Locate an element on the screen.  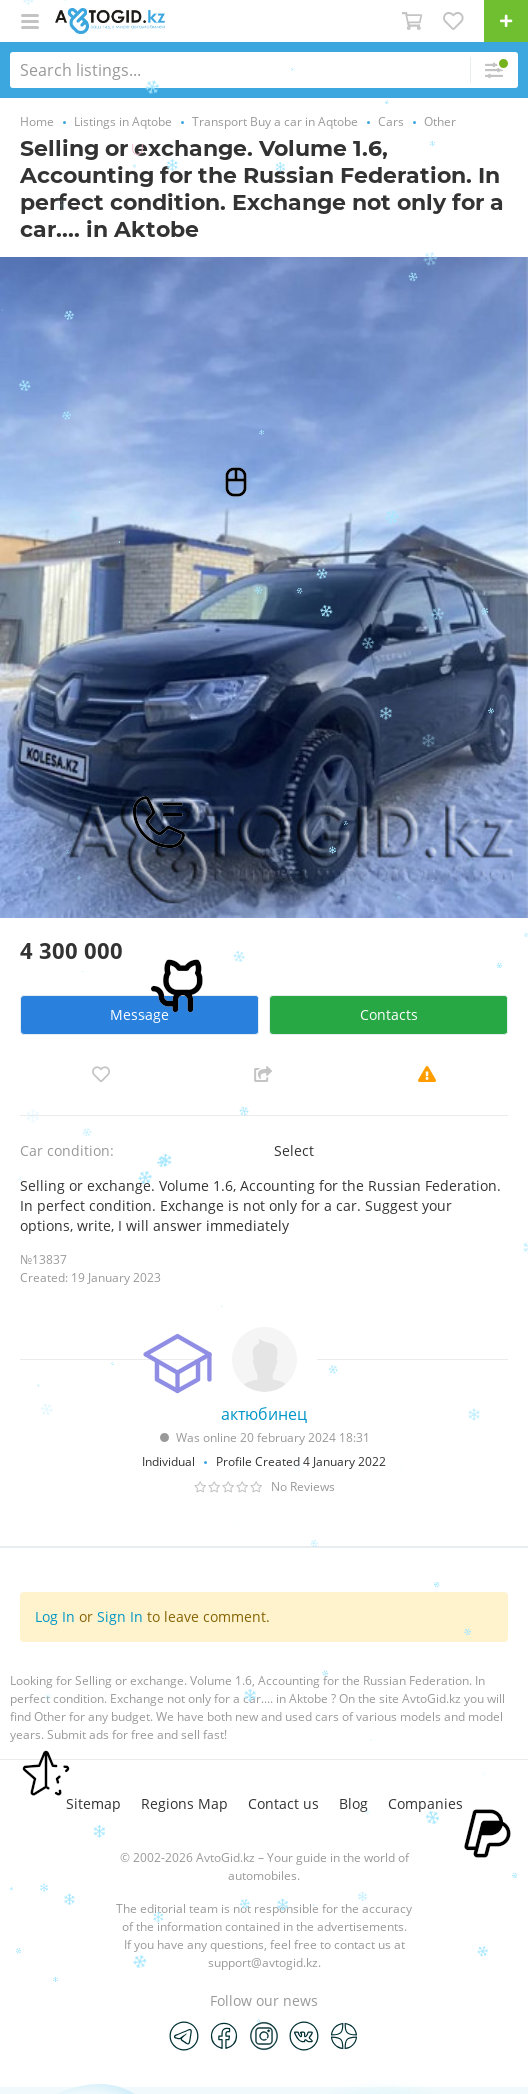
indicates mouse input device connected is located at coordinates (236, 482).